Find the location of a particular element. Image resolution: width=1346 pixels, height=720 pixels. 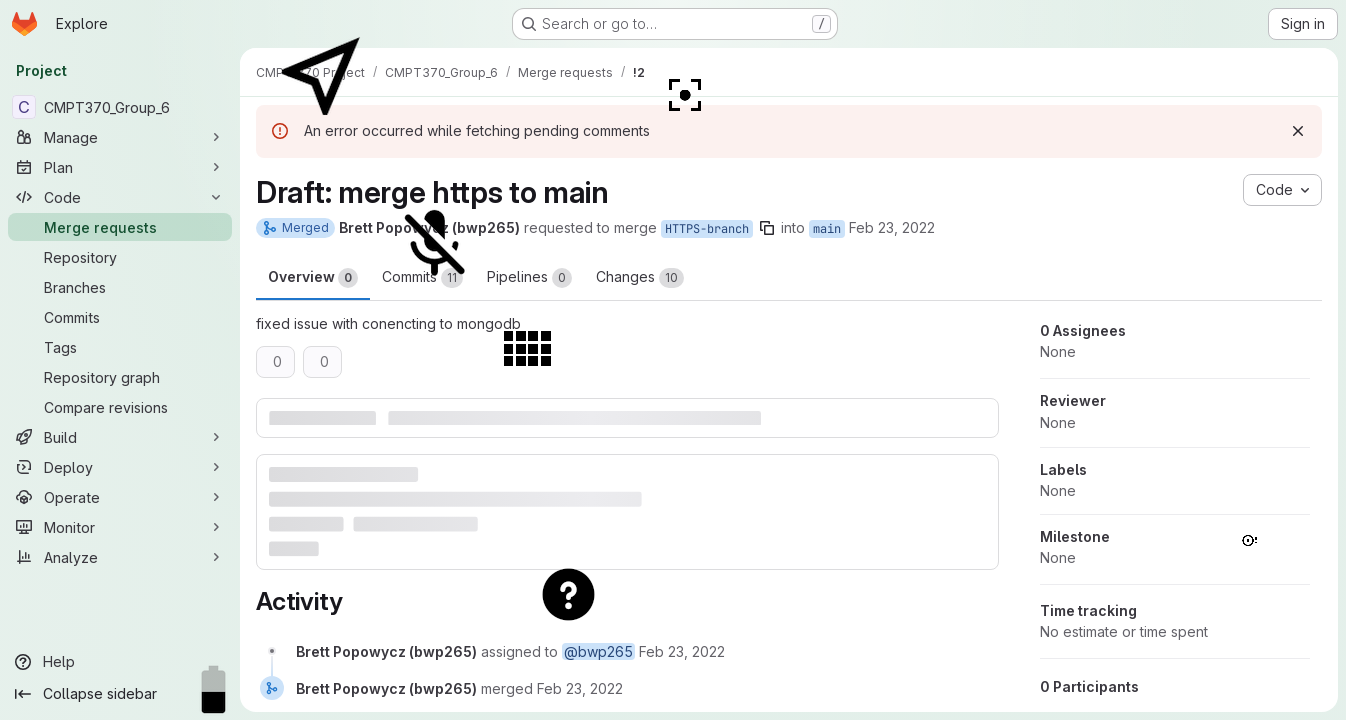

access navigation or get directions is located at coordinates (321, 76).